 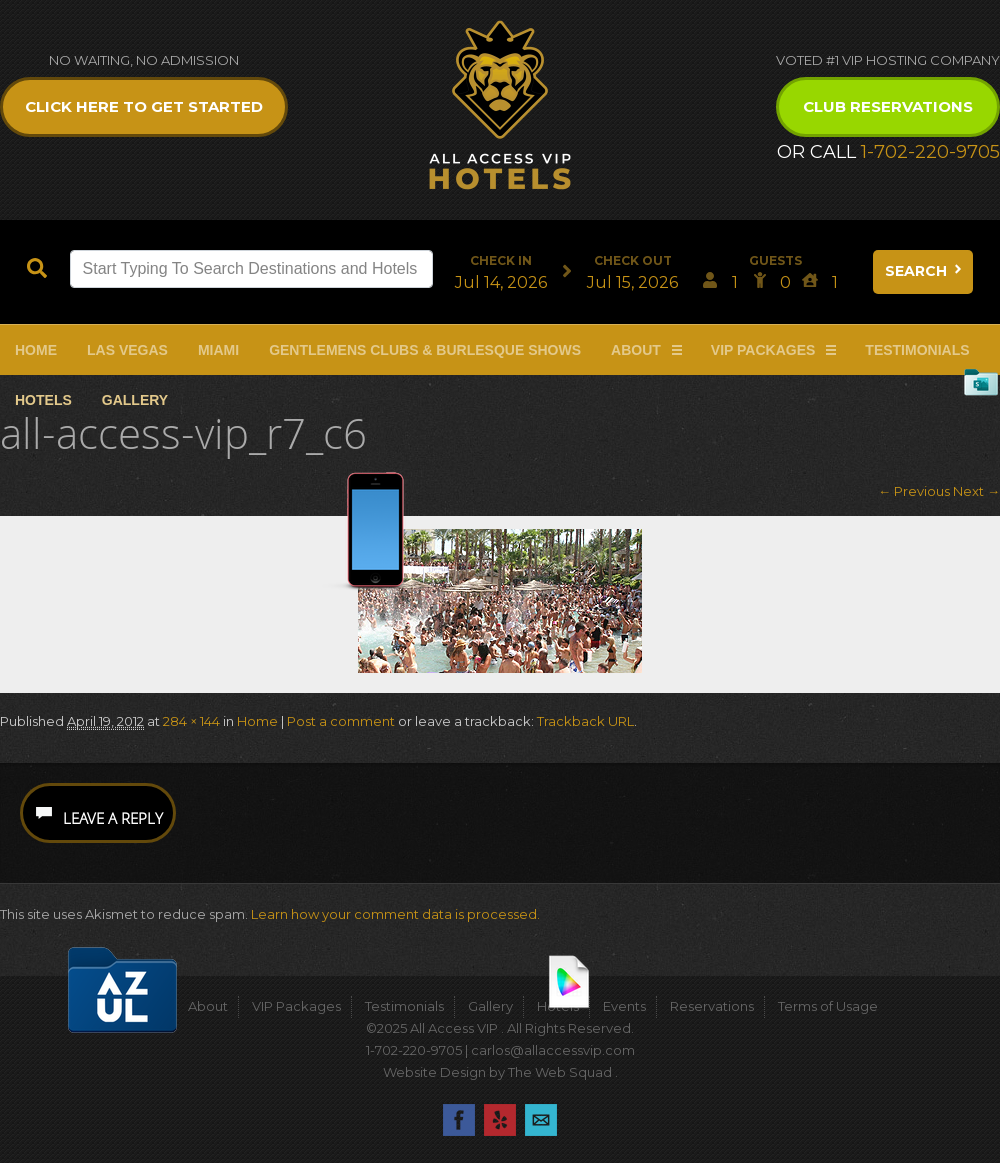 What do you see at coordinates (375, 531) in the screenshot?
I see `manage connected iPhone 5c device` at bounding box center [375, 531].